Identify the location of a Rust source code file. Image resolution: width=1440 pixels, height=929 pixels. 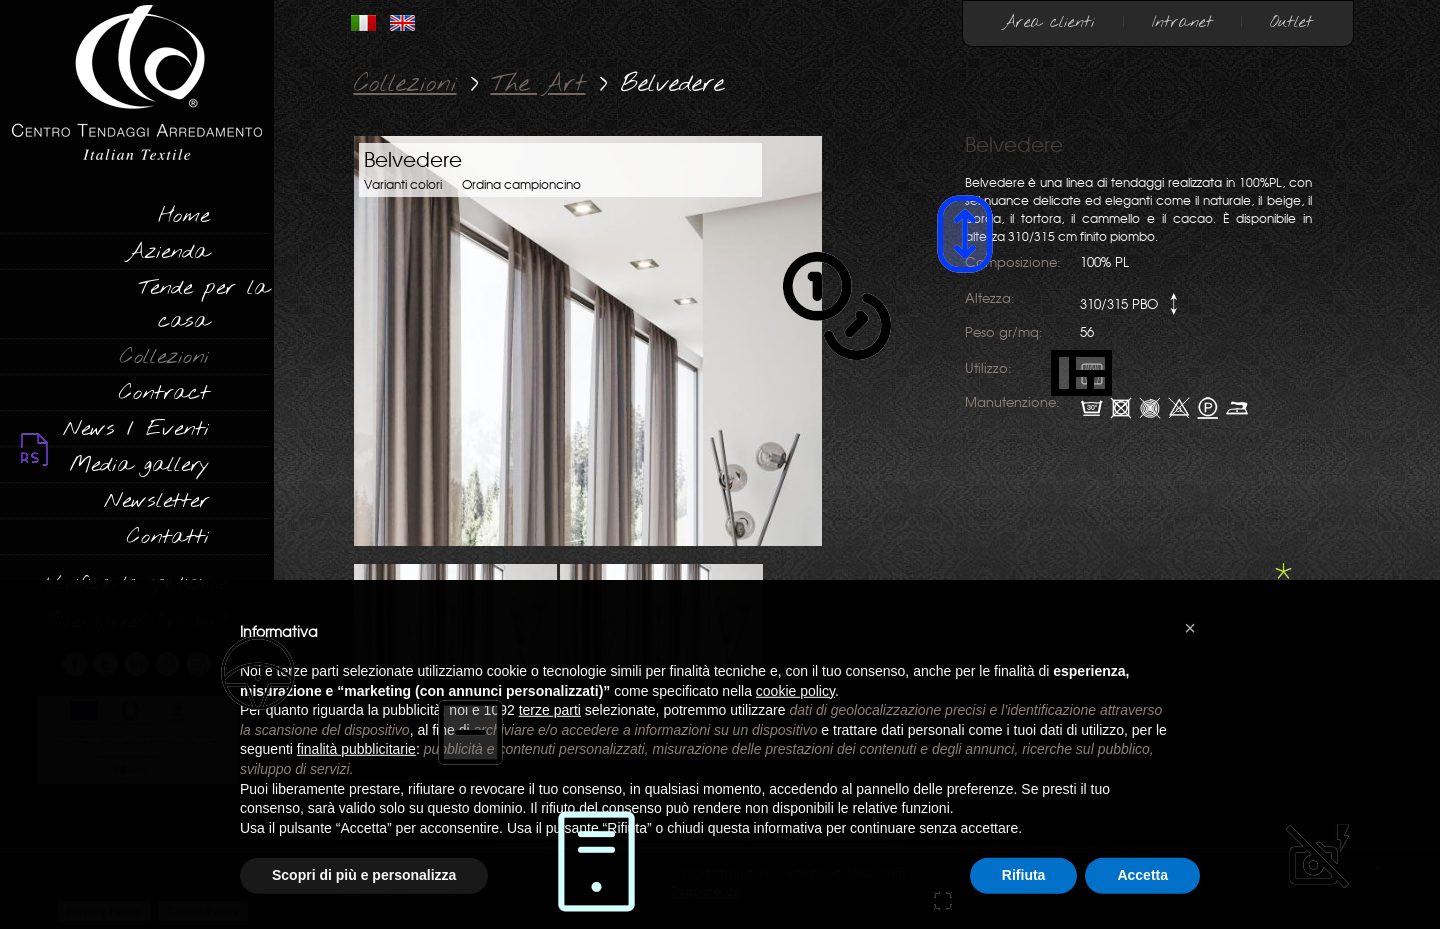
(34, 449).